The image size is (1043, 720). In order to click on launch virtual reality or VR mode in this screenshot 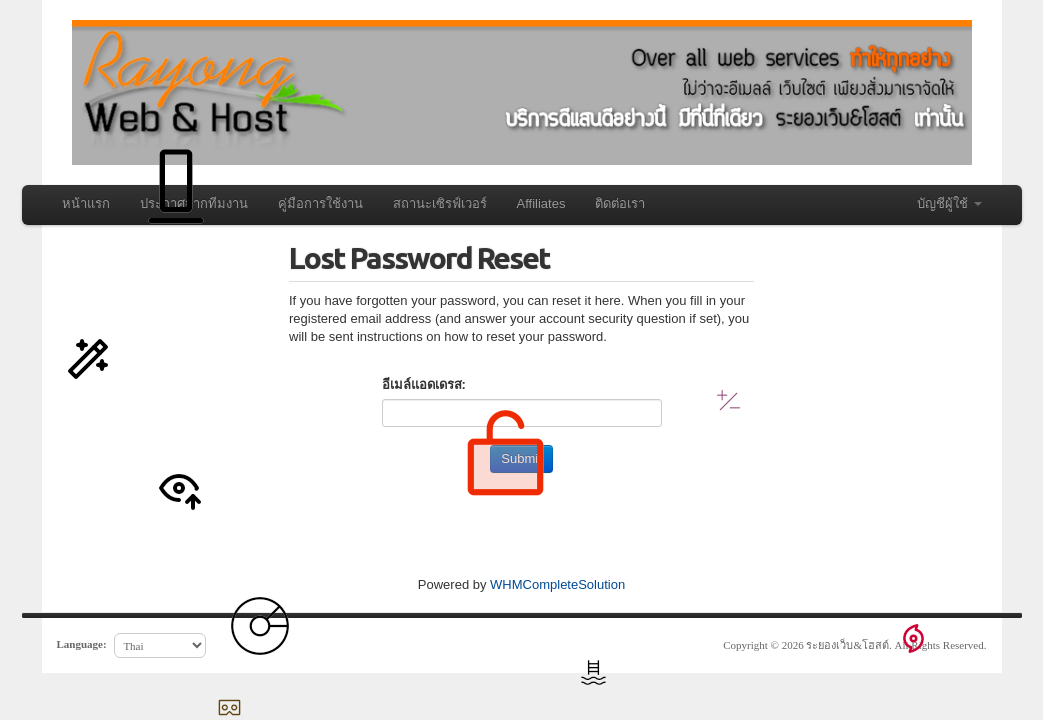, I will do `click(229, 707)`.